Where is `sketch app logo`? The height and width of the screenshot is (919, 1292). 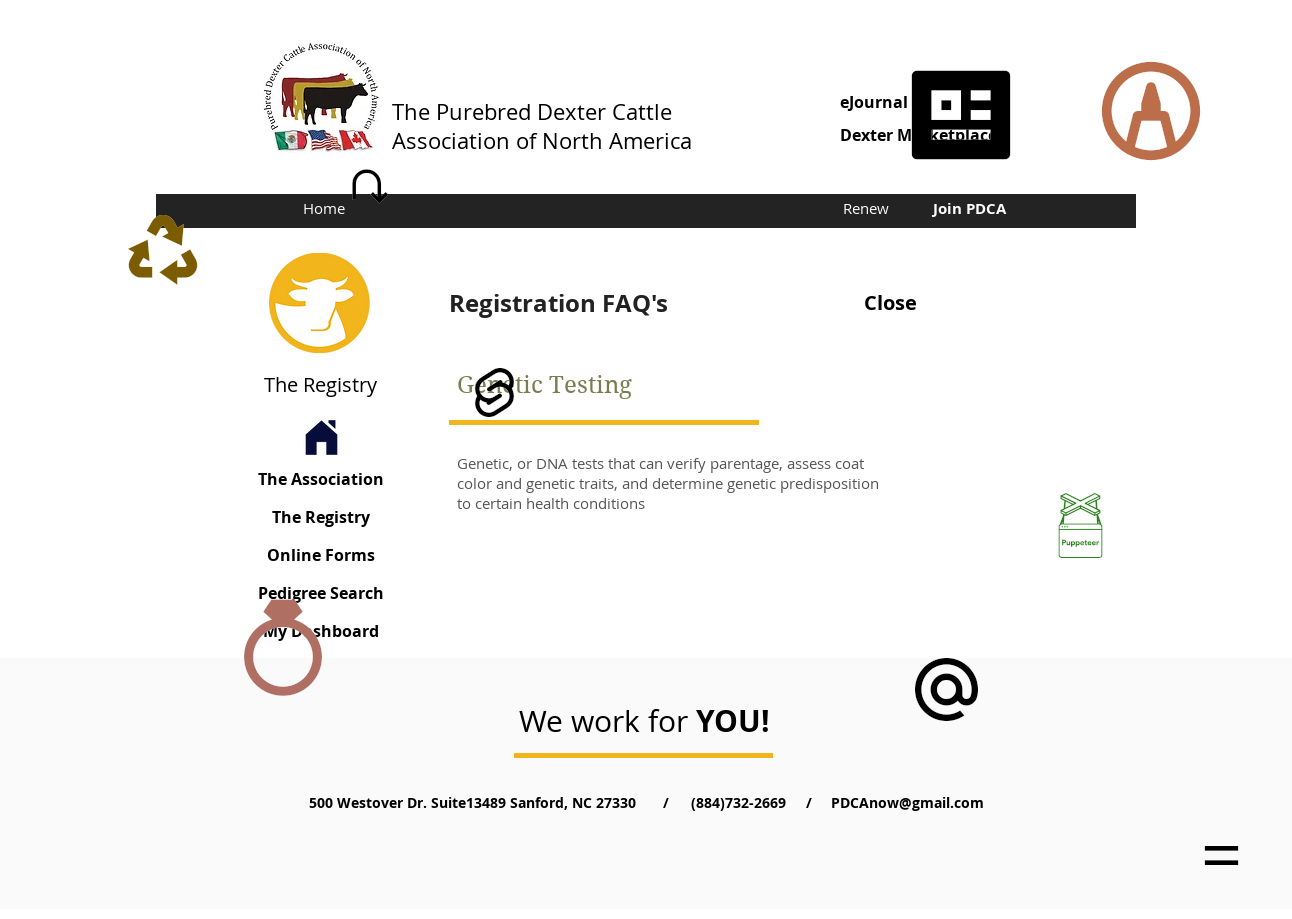
sketch app logo is located at coordinates (1151, 111).